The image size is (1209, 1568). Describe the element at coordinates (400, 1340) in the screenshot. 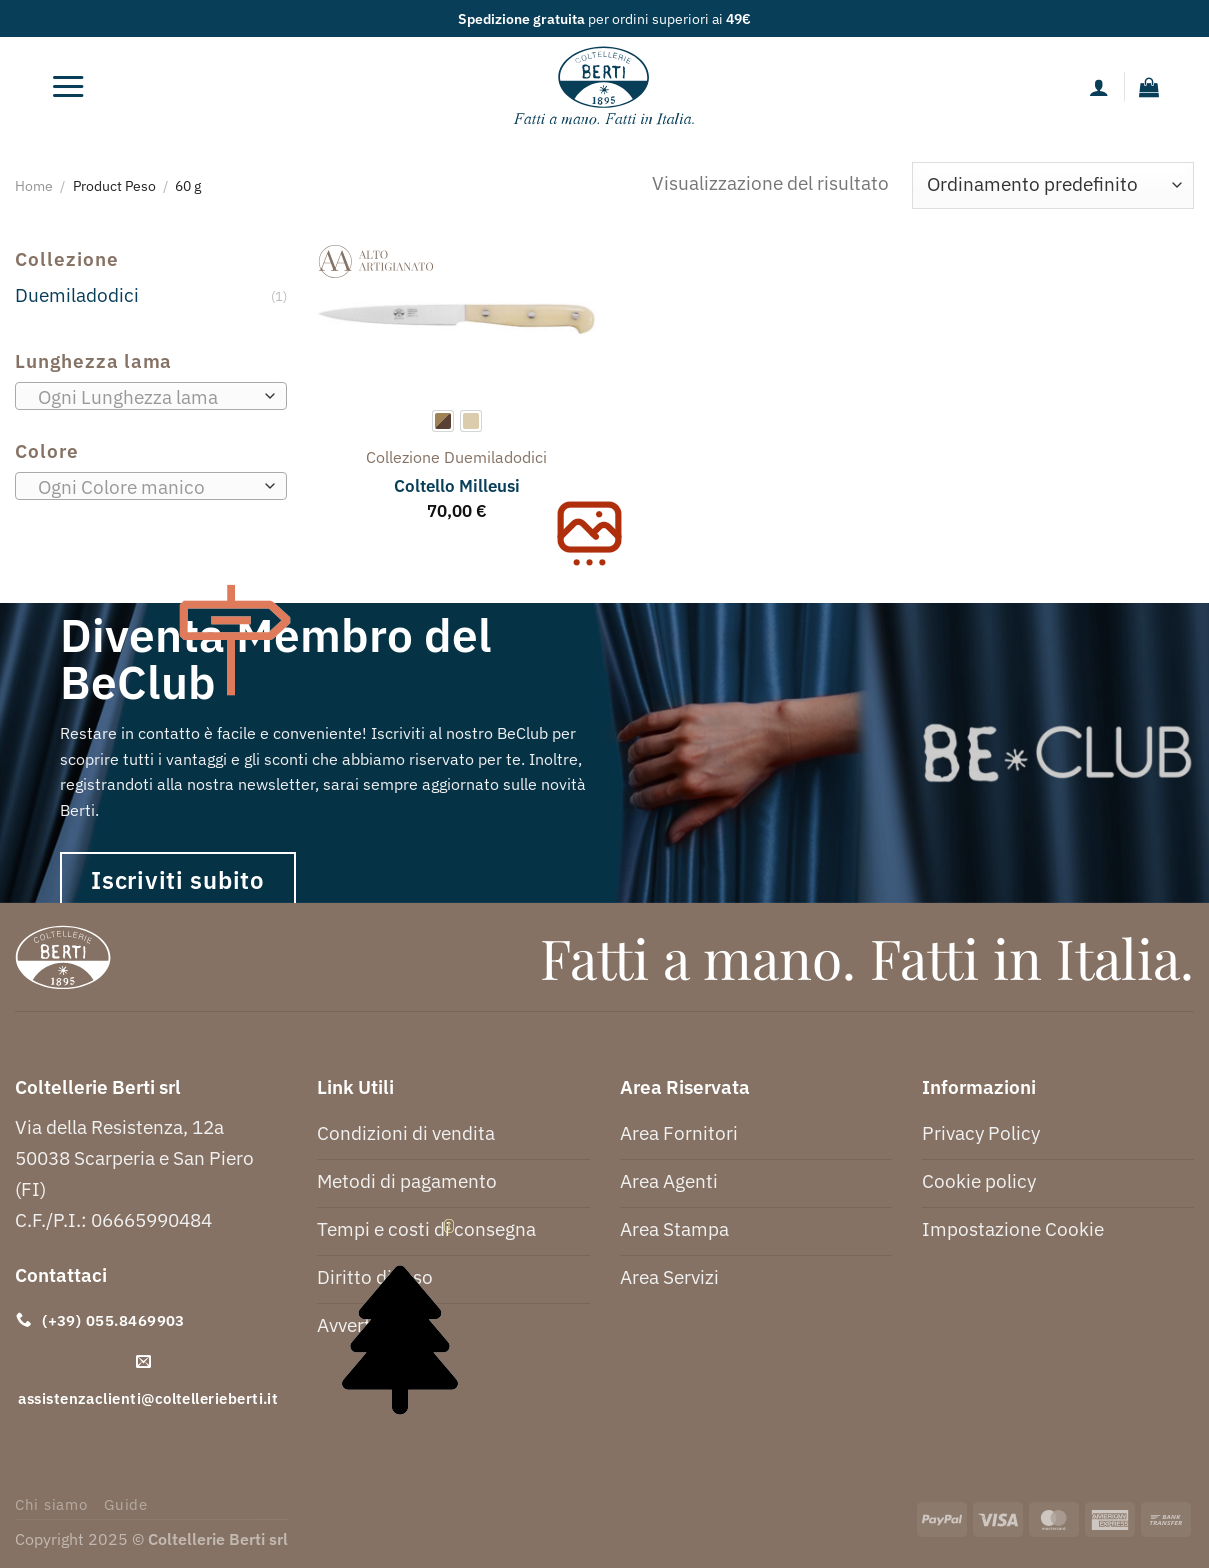

I see `access nature or outdoor categories` at that location.